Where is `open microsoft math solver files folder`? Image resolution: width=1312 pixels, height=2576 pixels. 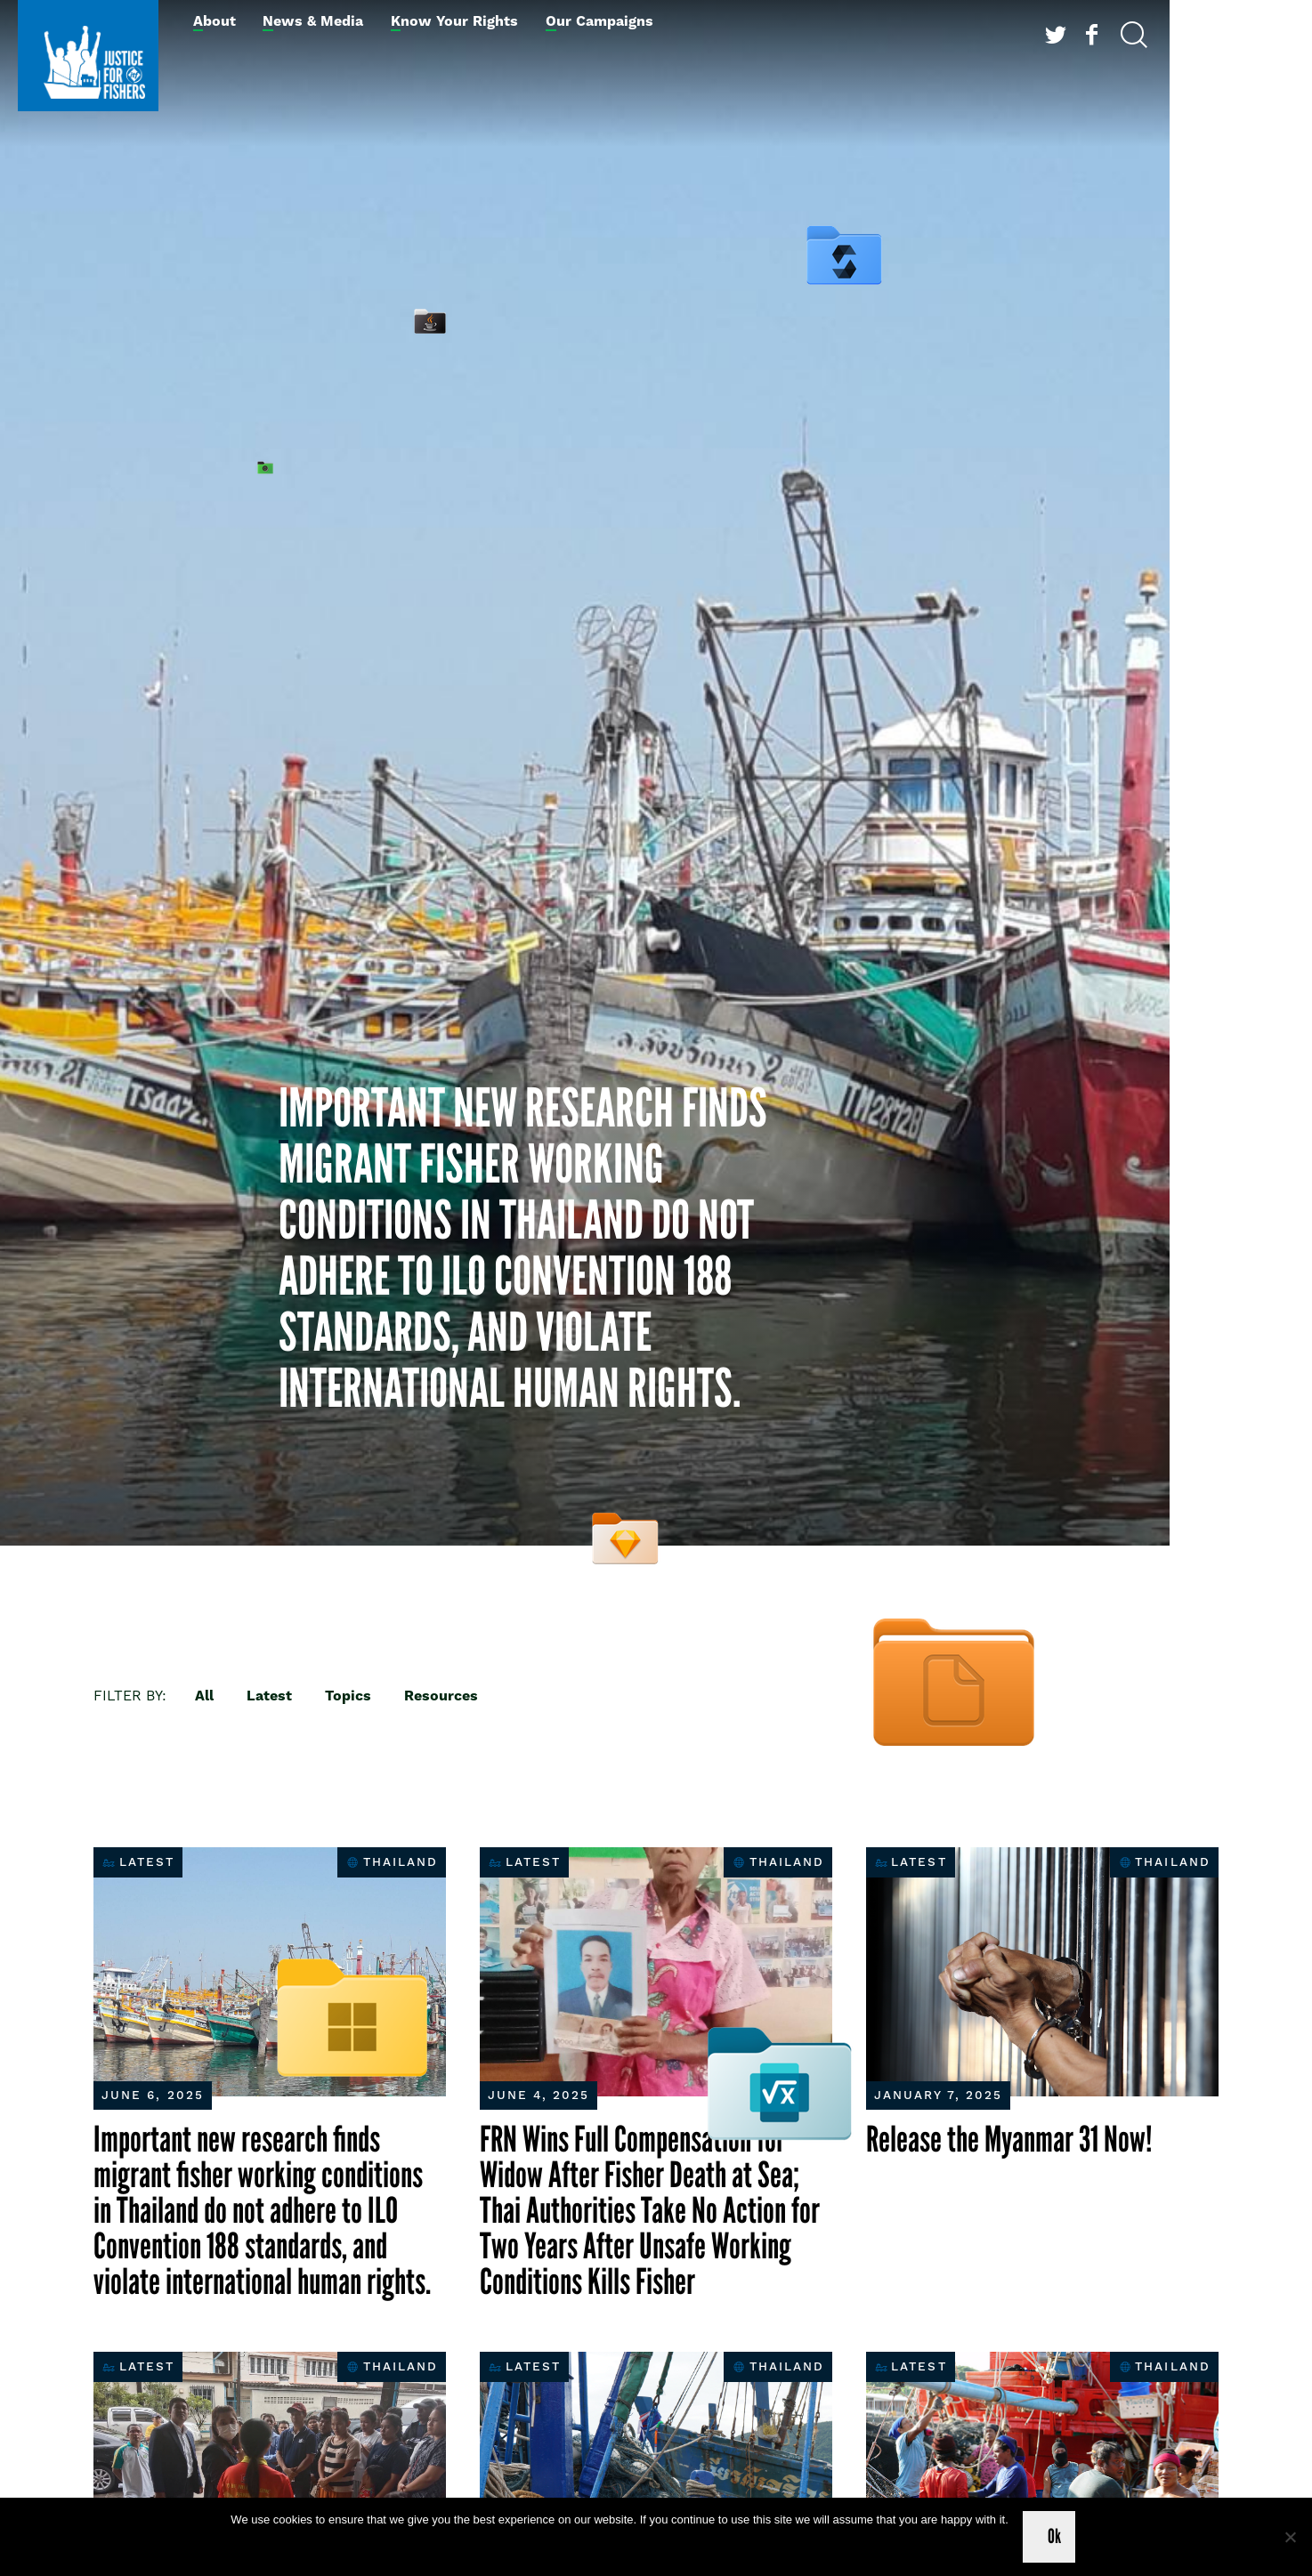
open microsoft math solver files folder is located at coordinates (779, 2087).